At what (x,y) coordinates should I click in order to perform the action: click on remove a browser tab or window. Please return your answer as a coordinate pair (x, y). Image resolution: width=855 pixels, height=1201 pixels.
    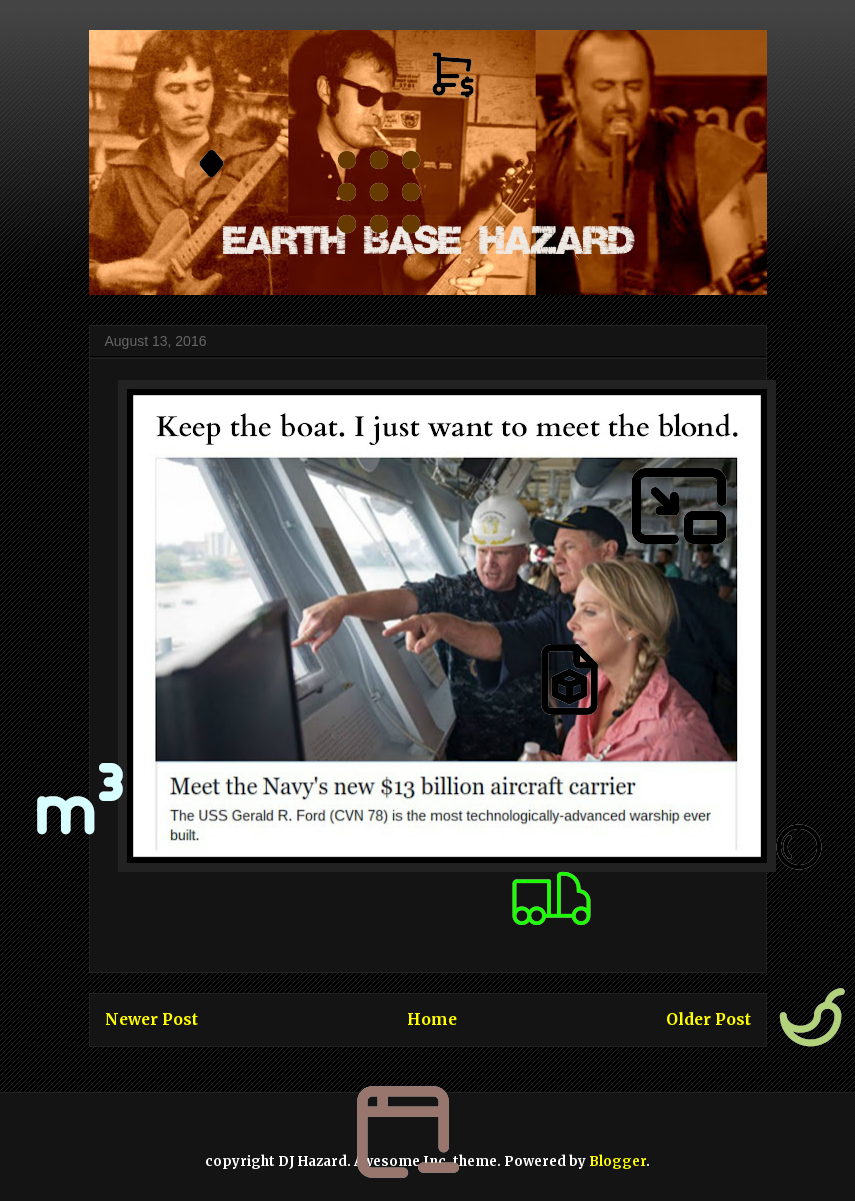
    Looking at the image, I should click on (403, 1132).